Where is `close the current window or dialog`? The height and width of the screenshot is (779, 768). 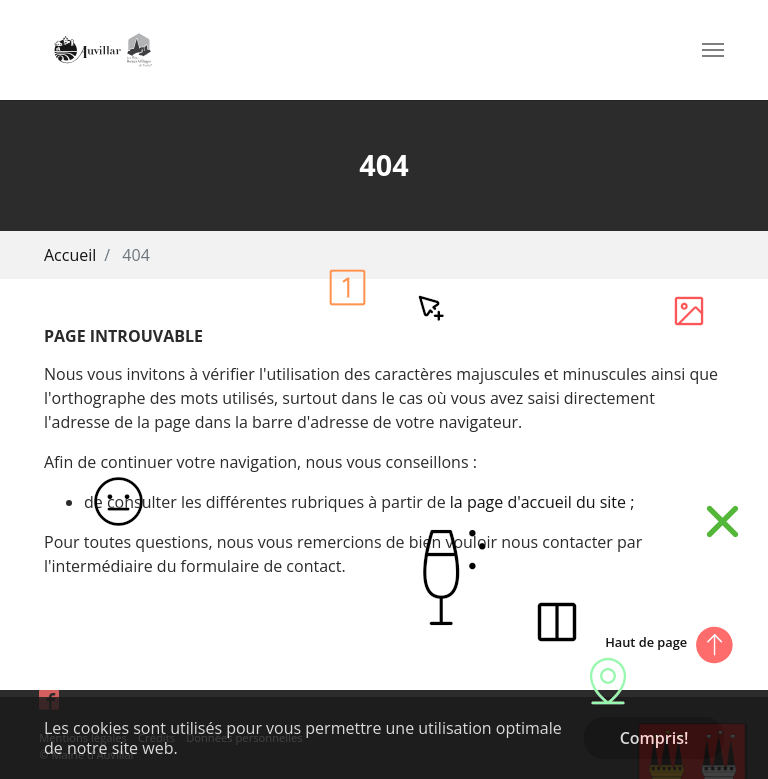 close the current window or dialog is located at coordinates (722, 521).